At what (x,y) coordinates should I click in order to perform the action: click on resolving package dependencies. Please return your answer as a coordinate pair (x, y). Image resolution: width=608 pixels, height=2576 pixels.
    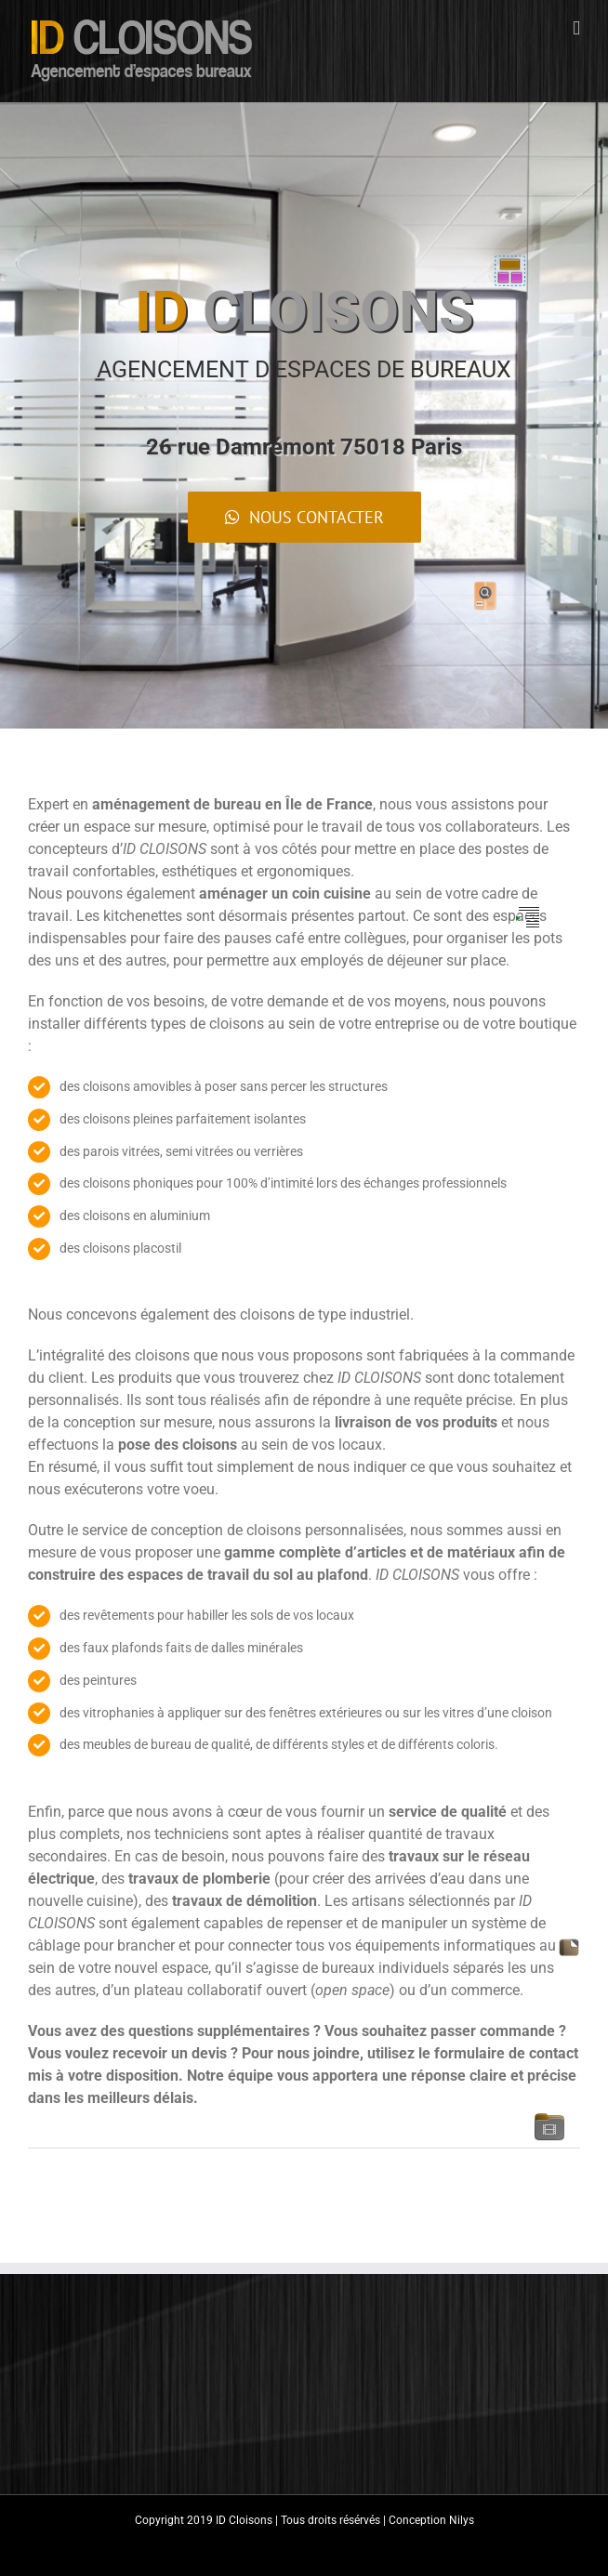
    Looking at the image, I should click on (485, 596).